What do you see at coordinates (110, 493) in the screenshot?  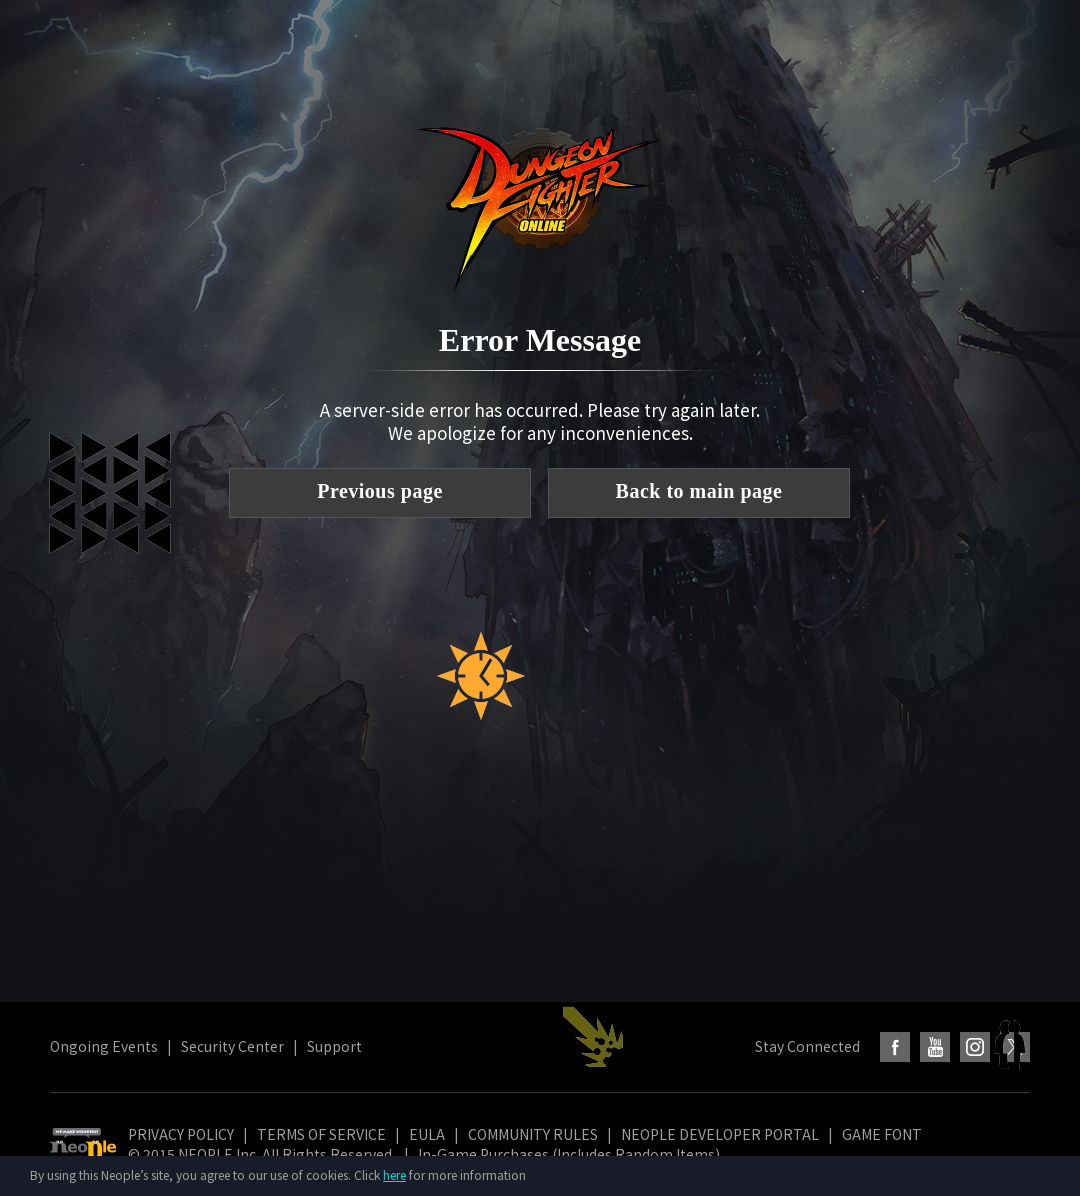 I see `decorative geometric pattern element` at bounding box center [110, 493].